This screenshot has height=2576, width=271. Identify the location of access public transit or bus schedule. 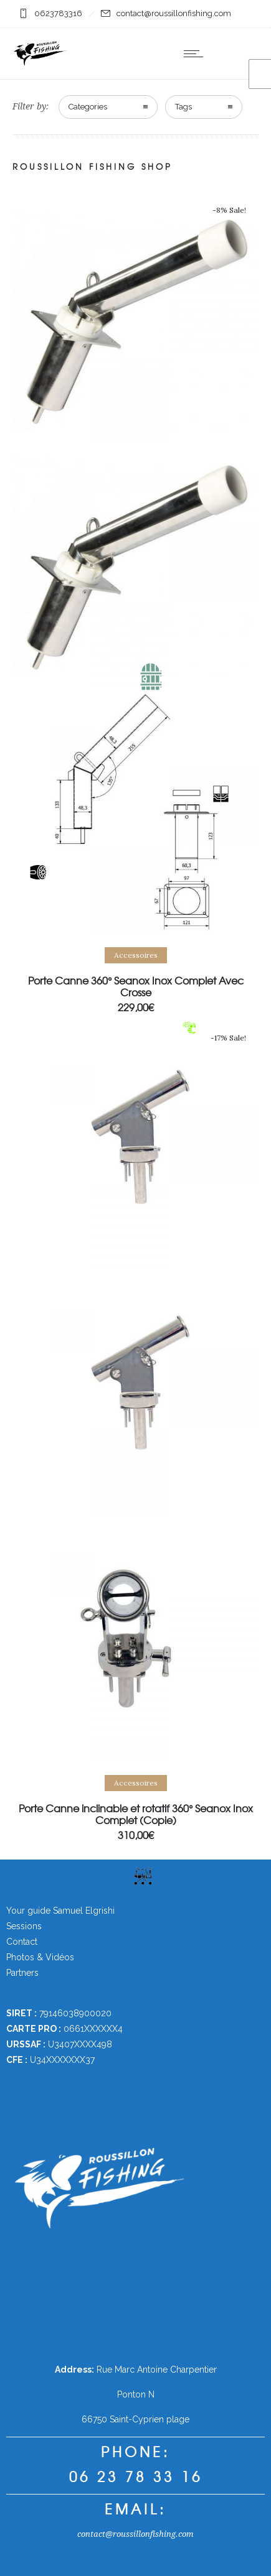
(221, 794).